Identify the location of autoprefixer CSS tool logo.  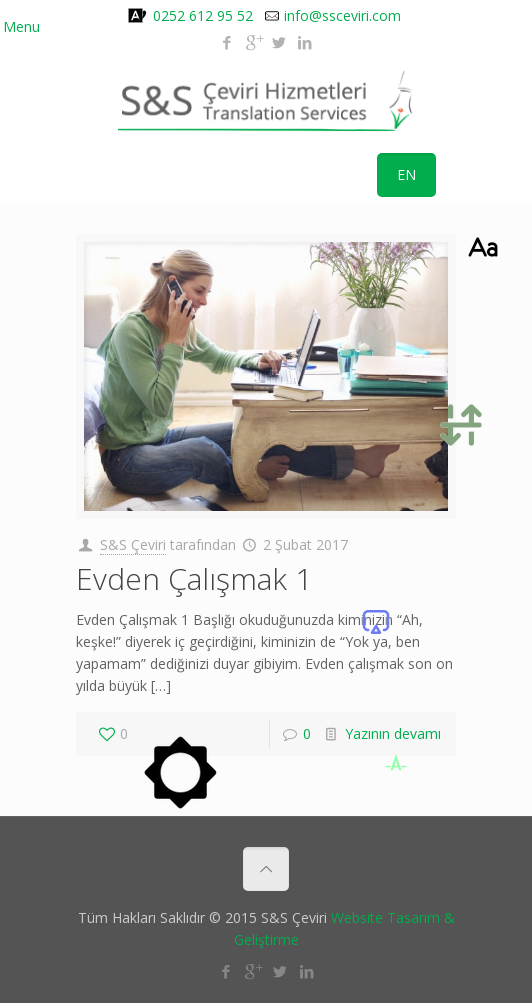
(396, 762).